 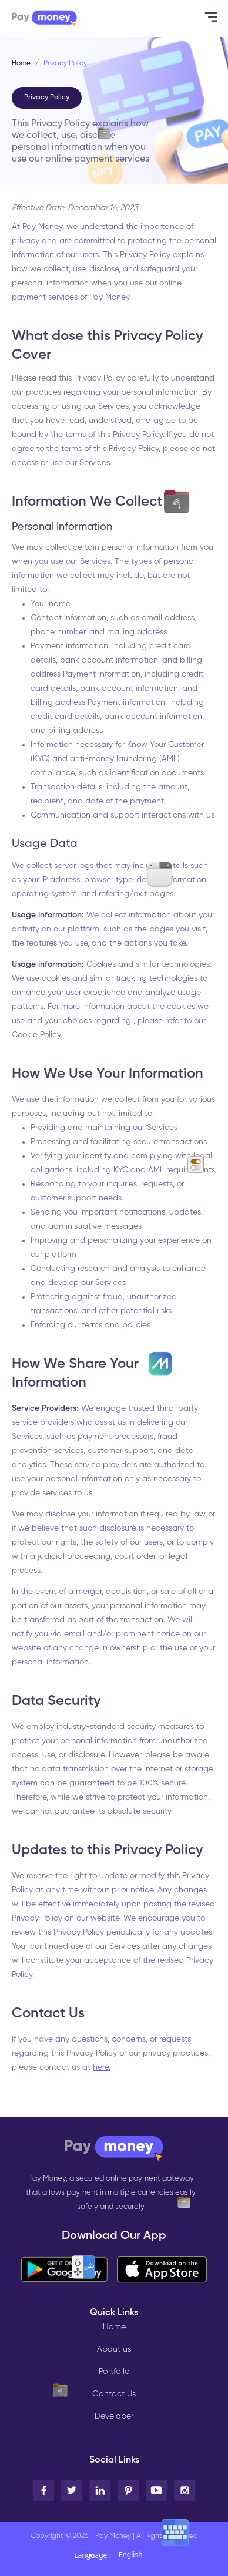 What do you see at coordinates (176, 501) in the screenshot?
I see `open insync cloud sync folder` at bounding box center [176, 501].